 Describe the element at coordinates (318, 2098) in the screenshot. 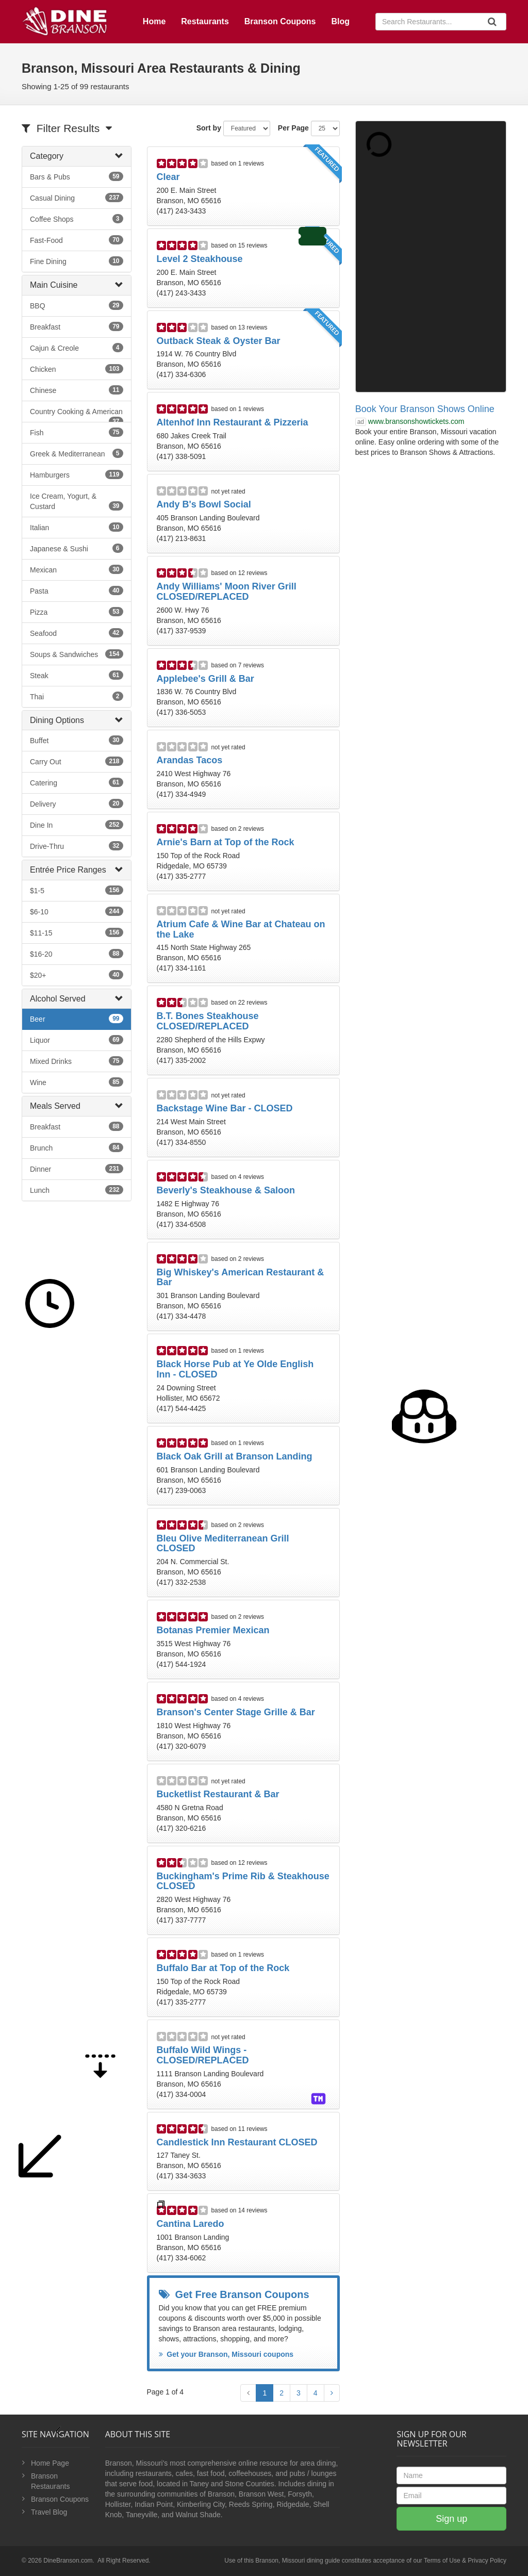

I see `indicates trademarked content or branding` at that location.